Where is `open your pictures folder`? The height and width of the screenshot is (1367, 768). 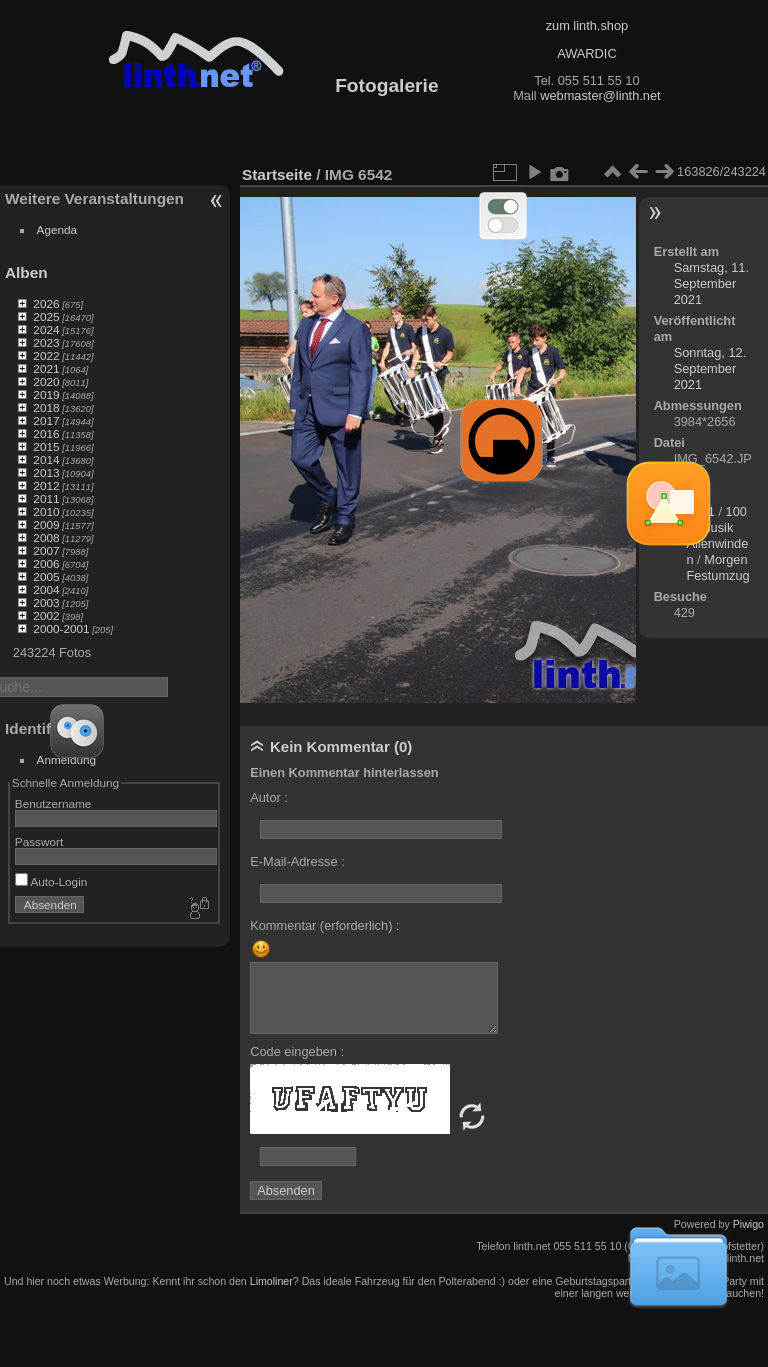 open your pictures folder is located at coordinates (678, 1266).